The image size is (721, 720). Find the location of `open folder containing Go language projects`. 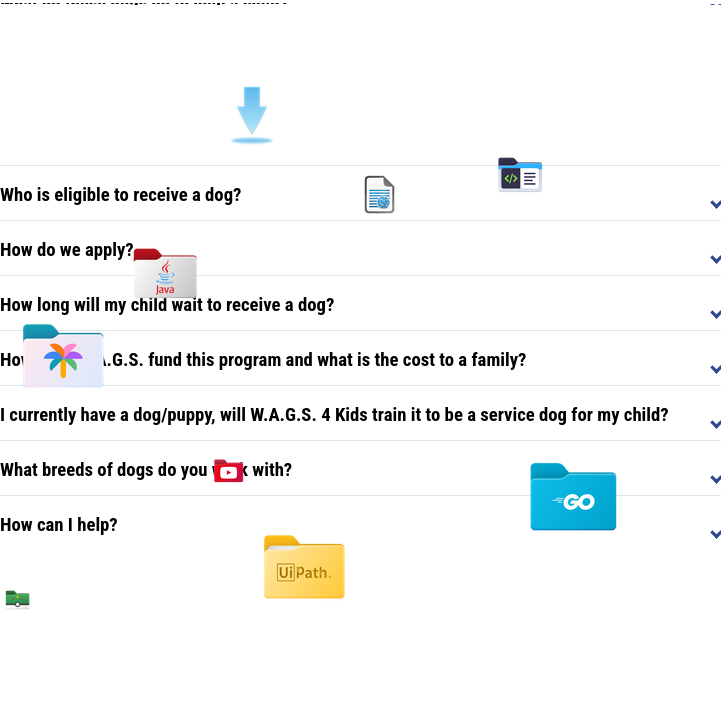

open folder containing Go language projects is located at coordinates (573, 499).